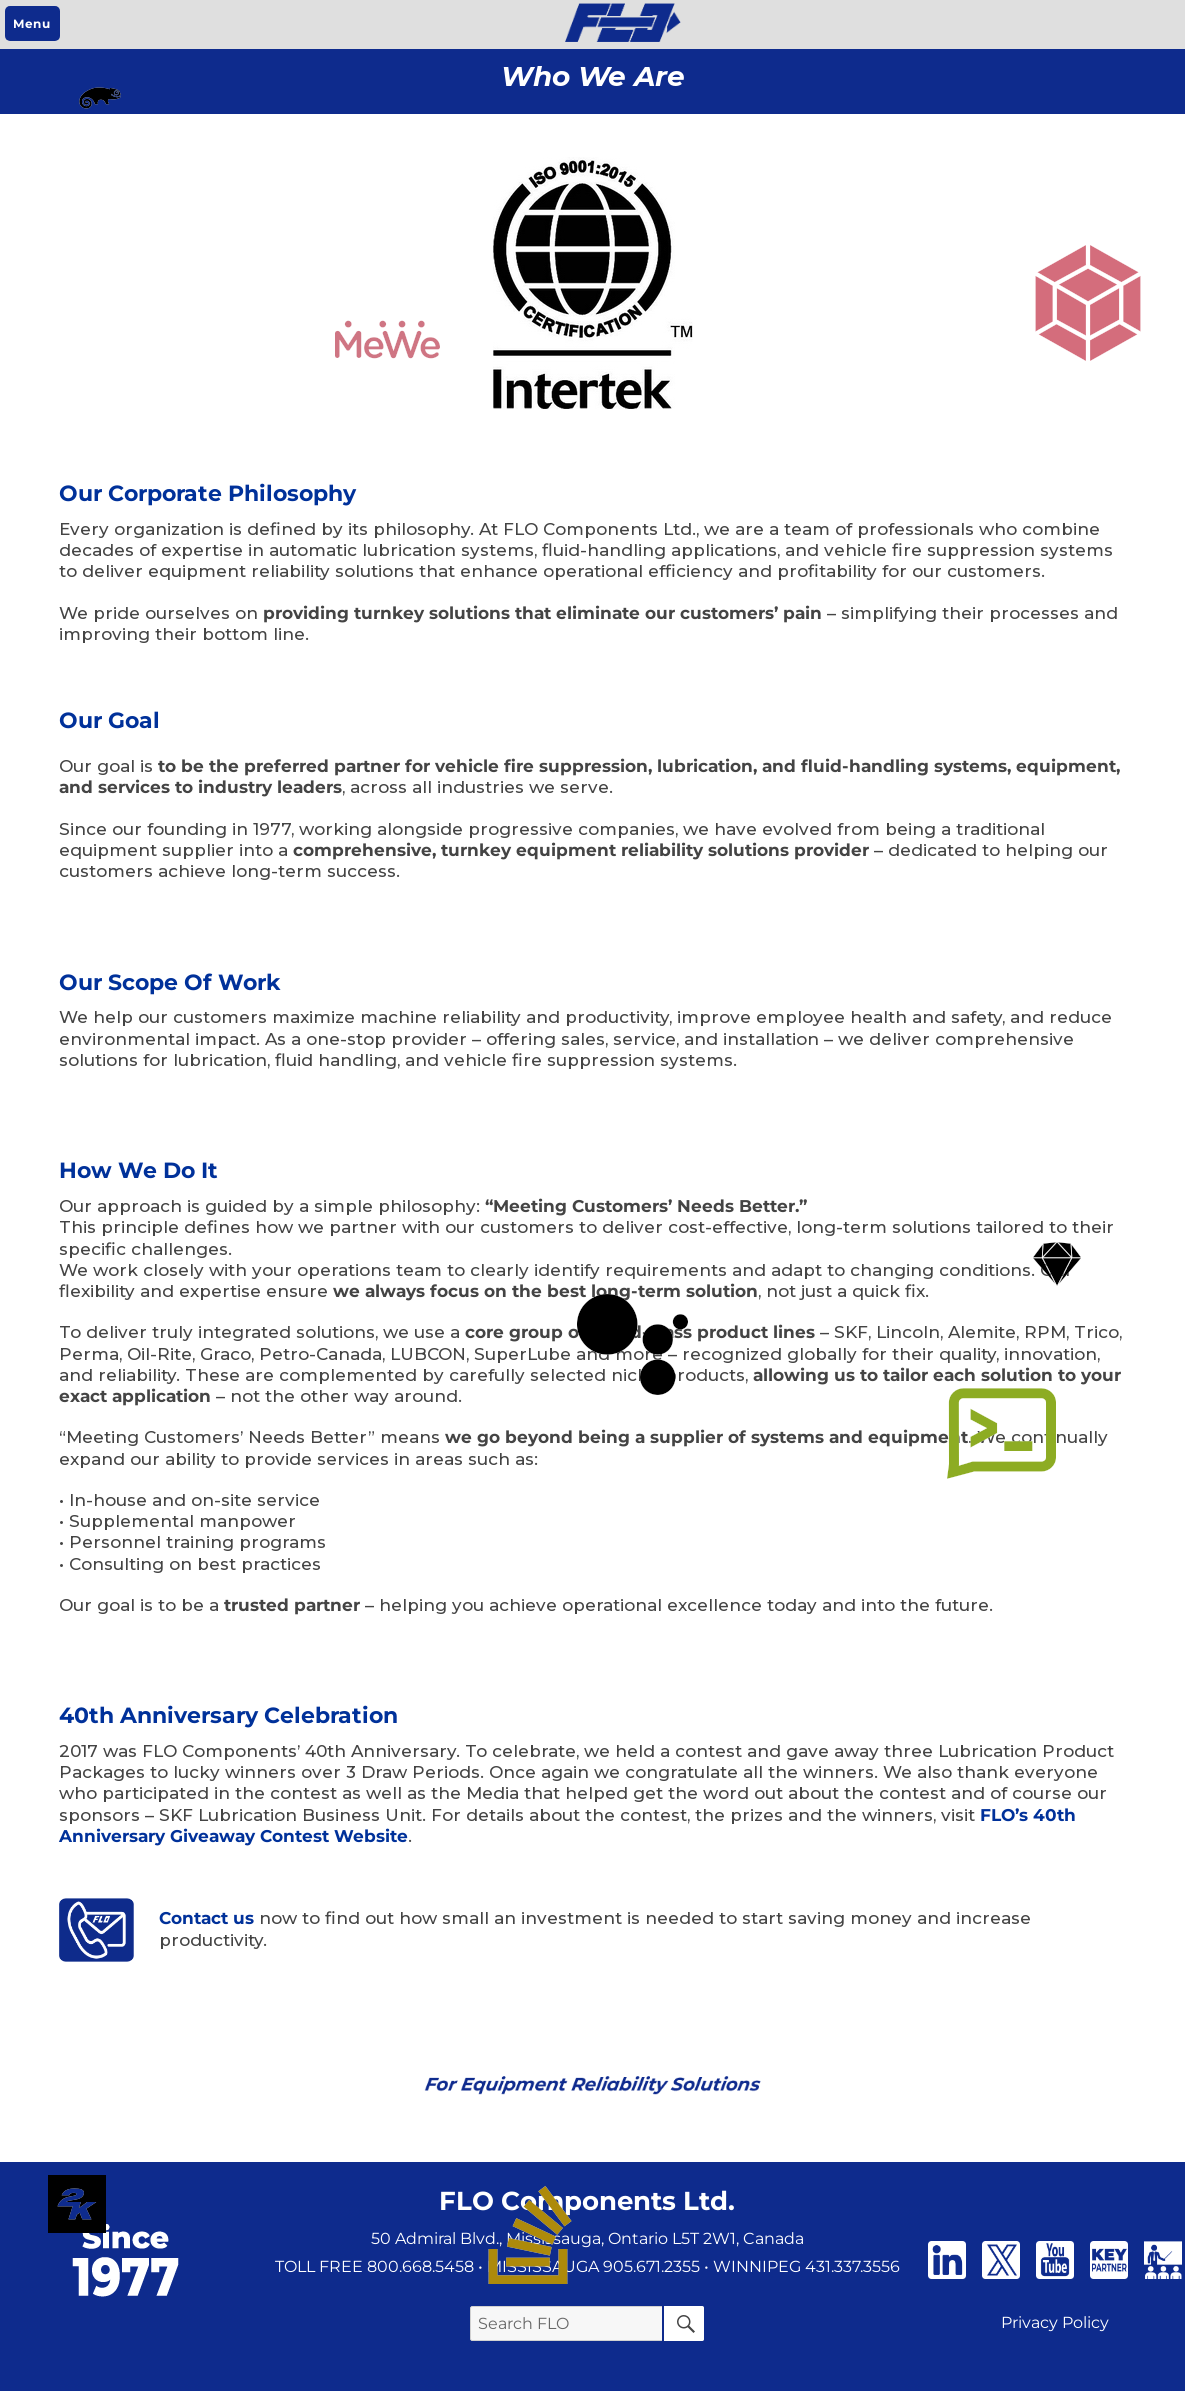 Image resolution: width=1185 pixels, height=2391 pixels. I want to click on open sketch design app, so click(1057, 1264).